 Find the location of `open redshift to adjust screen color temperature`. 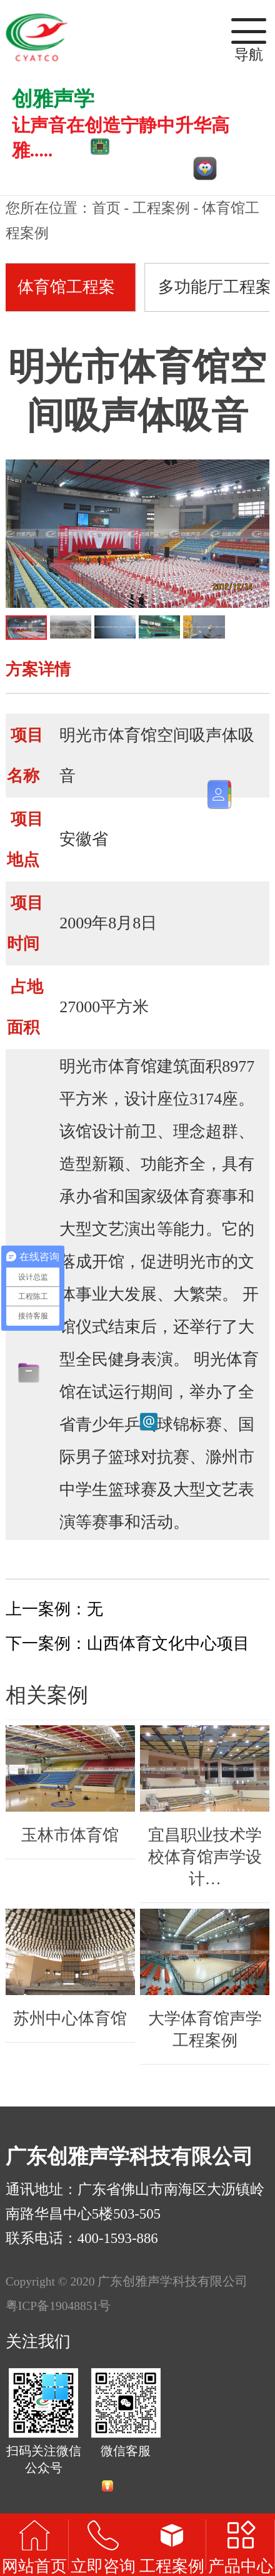

open redshift to adjust screen color temperature is located at coordinates (108, 2486).